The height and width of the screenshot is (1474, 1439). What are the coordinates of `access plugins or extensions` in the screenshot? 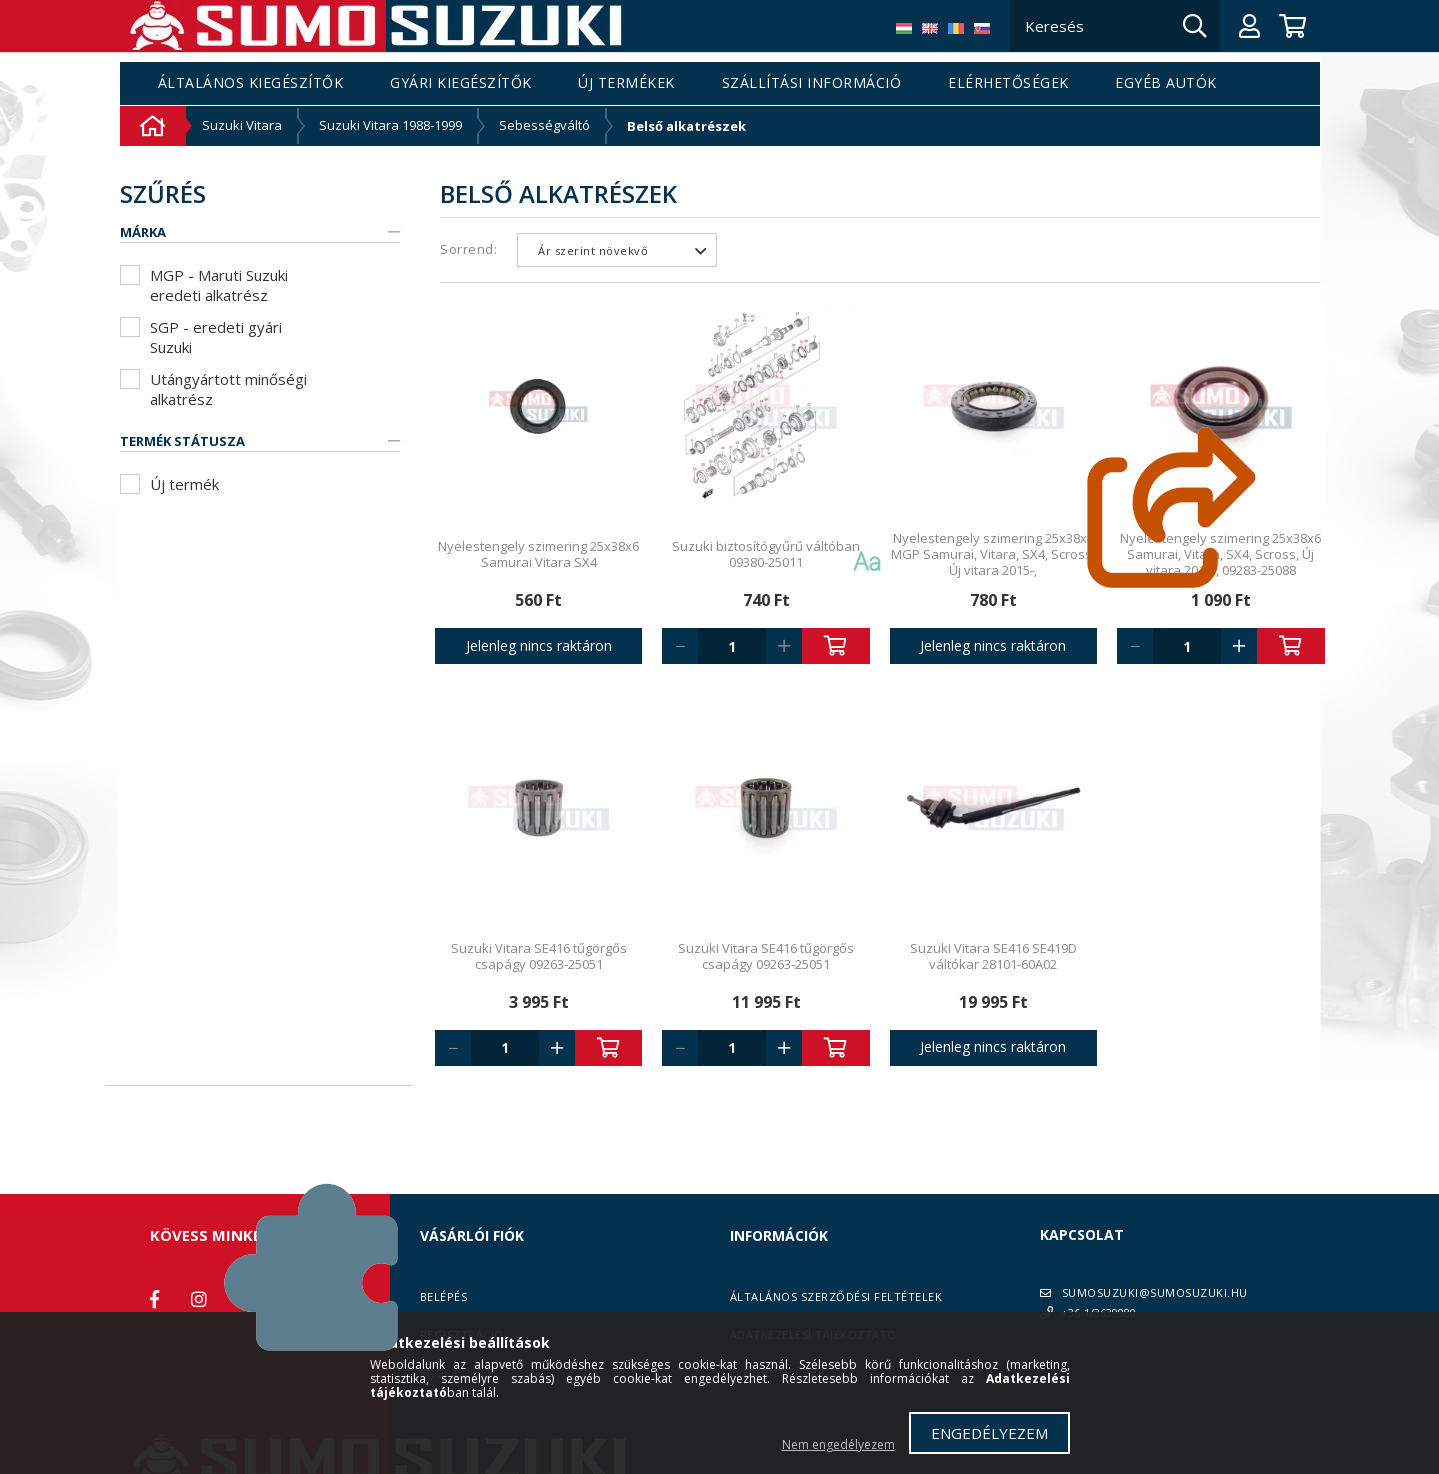 It's located at (320, 1273).